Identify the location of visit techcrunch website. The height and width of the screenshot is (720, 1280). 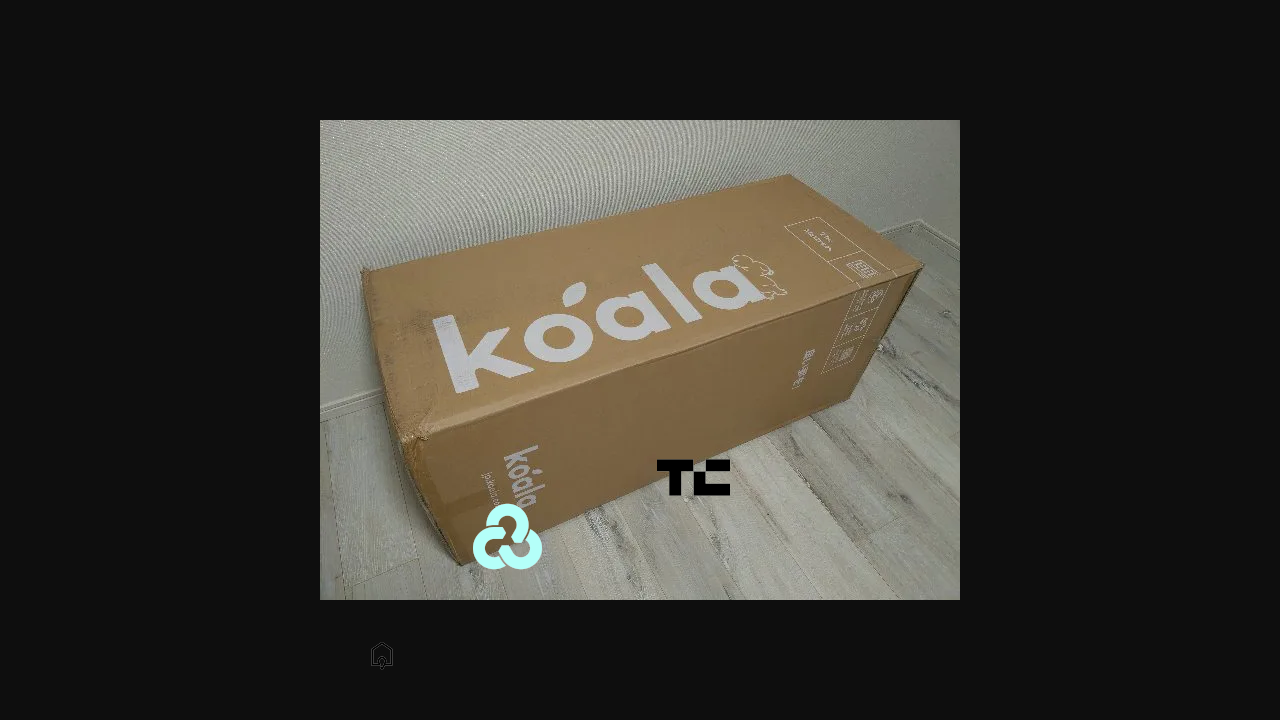
(693, 477).